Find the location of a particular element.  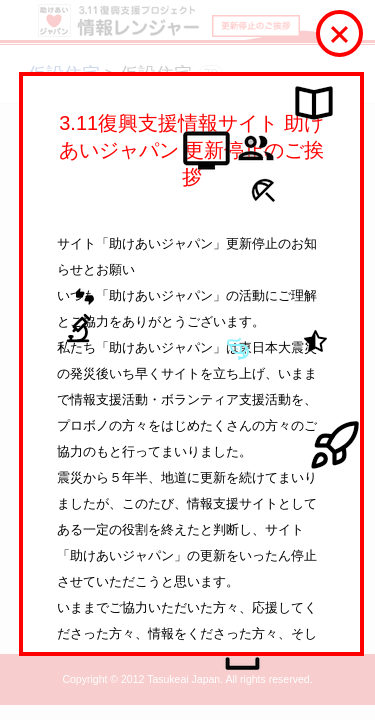

indicates a partial or half-star rating is located at coordinates (315, 341).